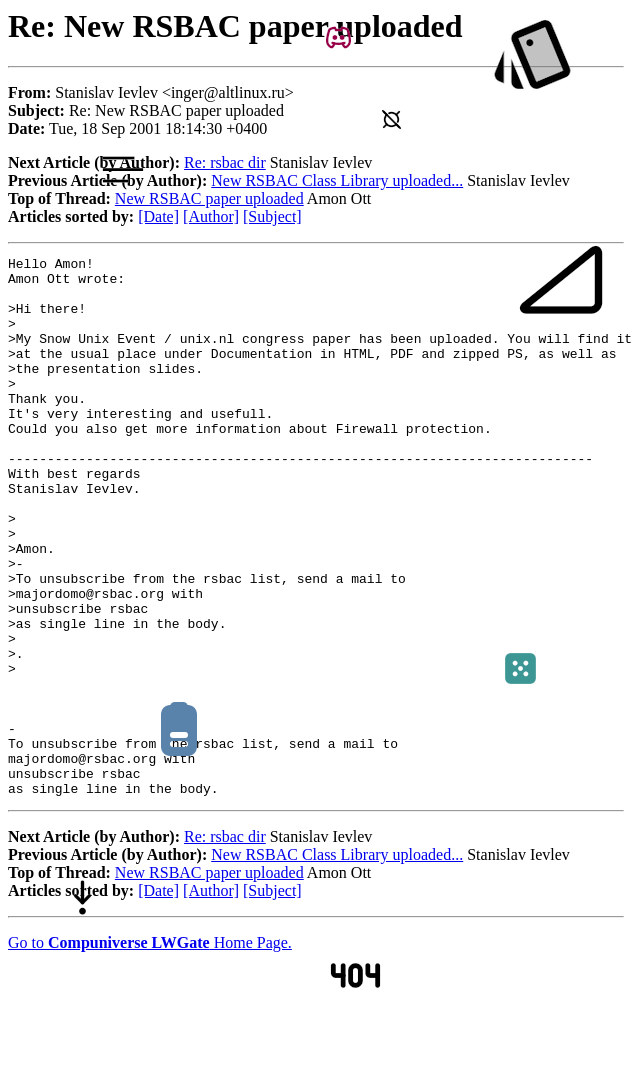 Image resolution: width=632 pixels, height=1076 pixels. What do you see at coordinates (355, 975) in the screenshot?
I see `indicates page not found error` at bounding box center [355, 975].